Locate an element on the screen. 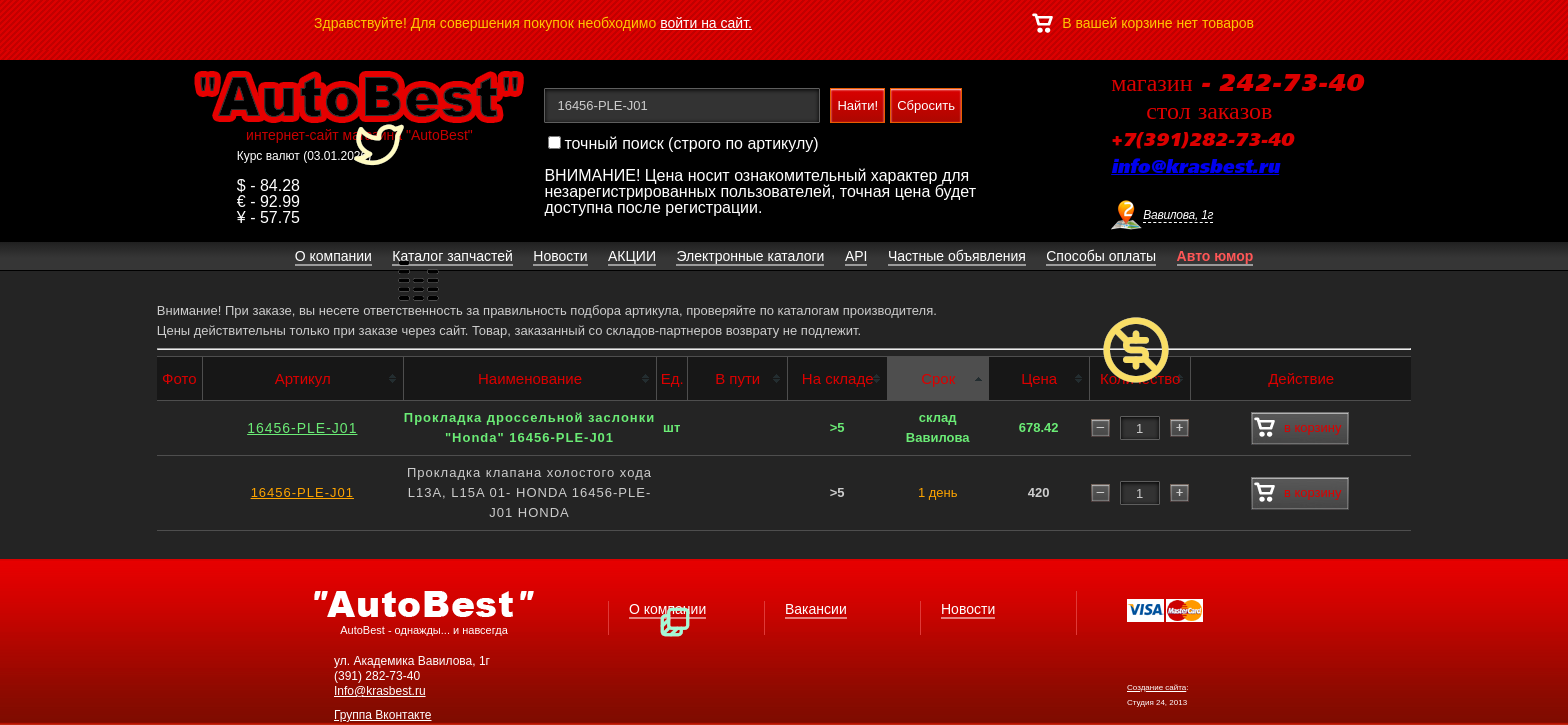 The image size is (1568, 725). select the bottom layer in a stack is located at coordinates (675, 622).